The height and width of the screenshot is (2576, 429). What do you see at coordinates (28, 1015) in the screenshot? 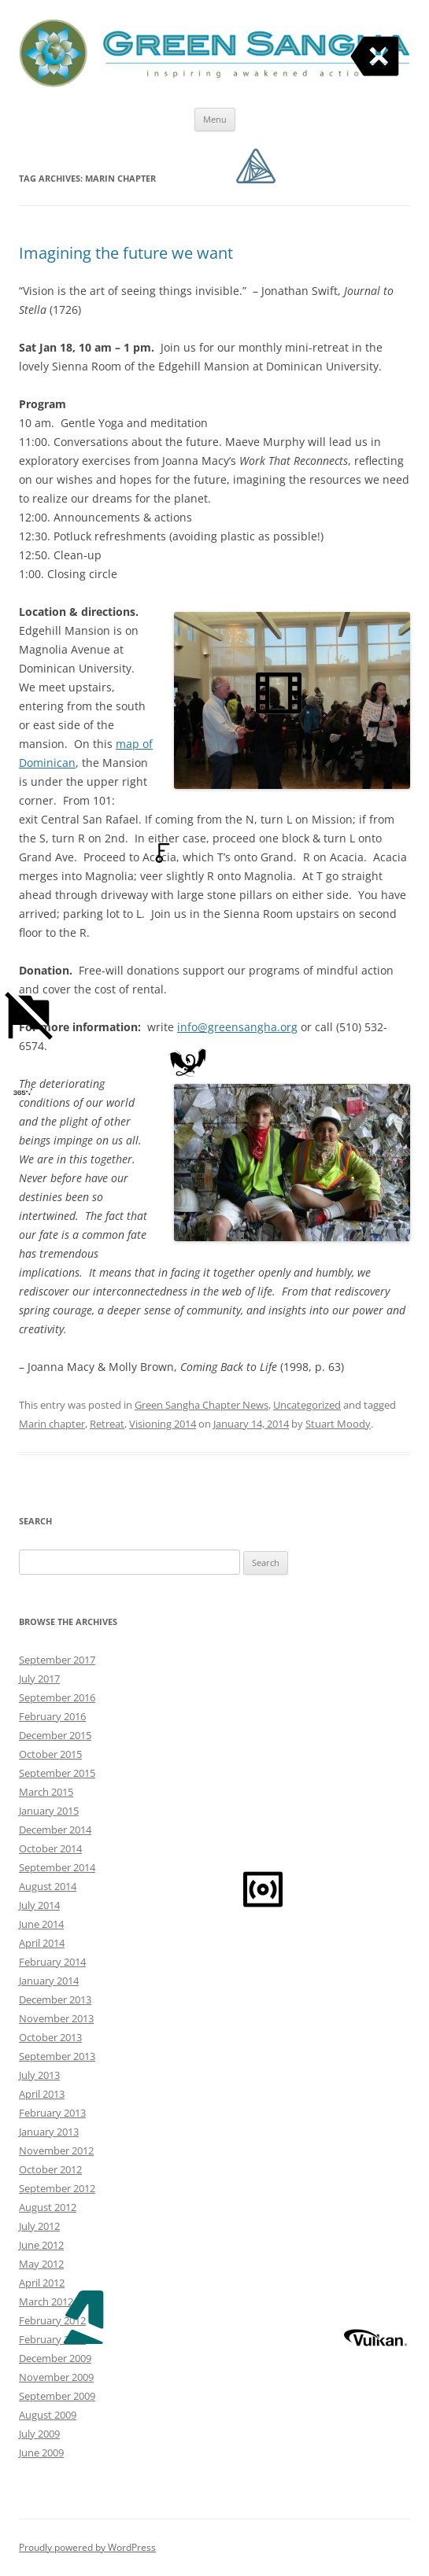
I see `remove flag or marker` at bounding box center [28, 1015].